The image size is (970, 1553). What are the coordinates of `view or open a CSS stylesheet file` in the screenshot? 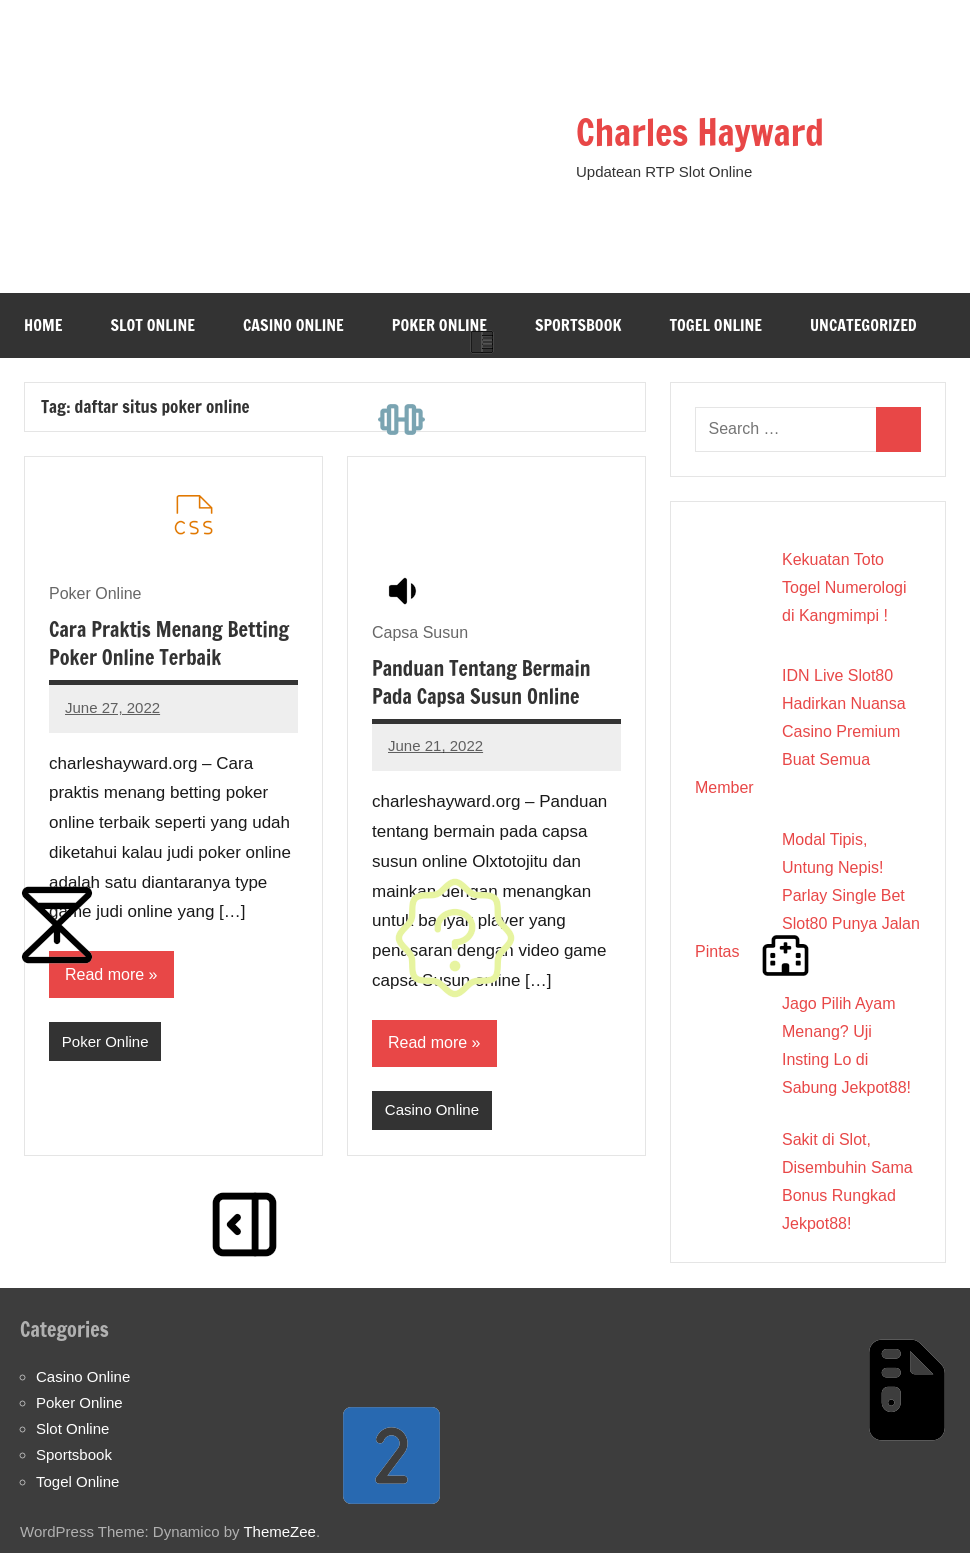 It's located at (194, 516).